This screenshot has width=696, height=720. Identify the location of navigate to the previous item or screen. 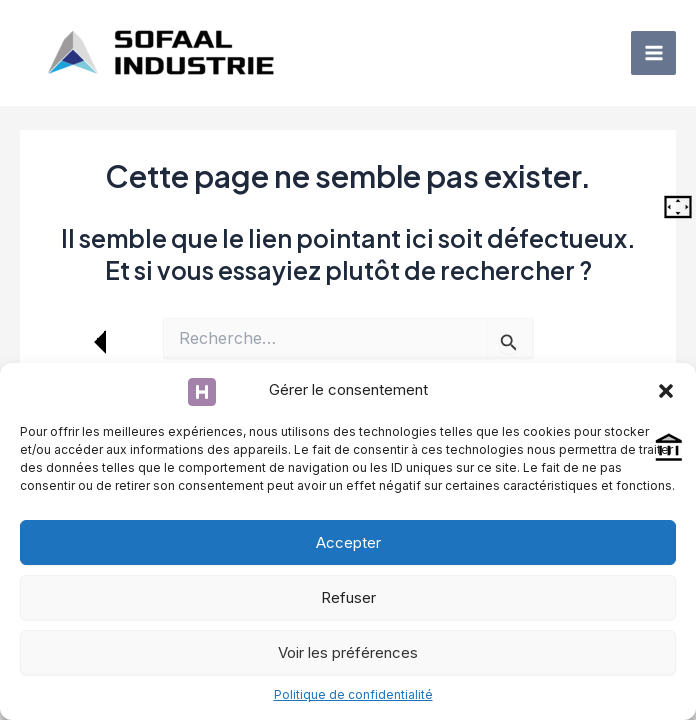
(101, 342).